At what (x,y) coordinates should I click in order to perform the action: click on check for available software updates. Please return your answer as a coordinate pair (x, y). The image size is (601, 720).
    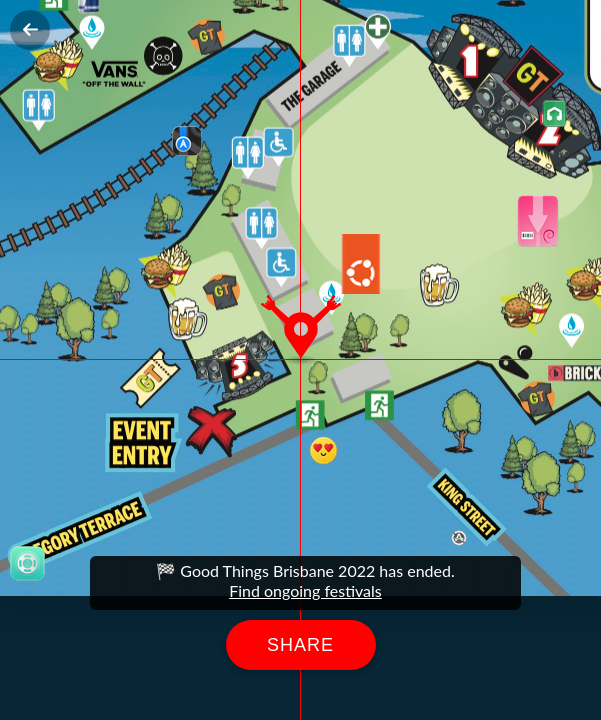
    Looking at the image, I should click on (459, 538).